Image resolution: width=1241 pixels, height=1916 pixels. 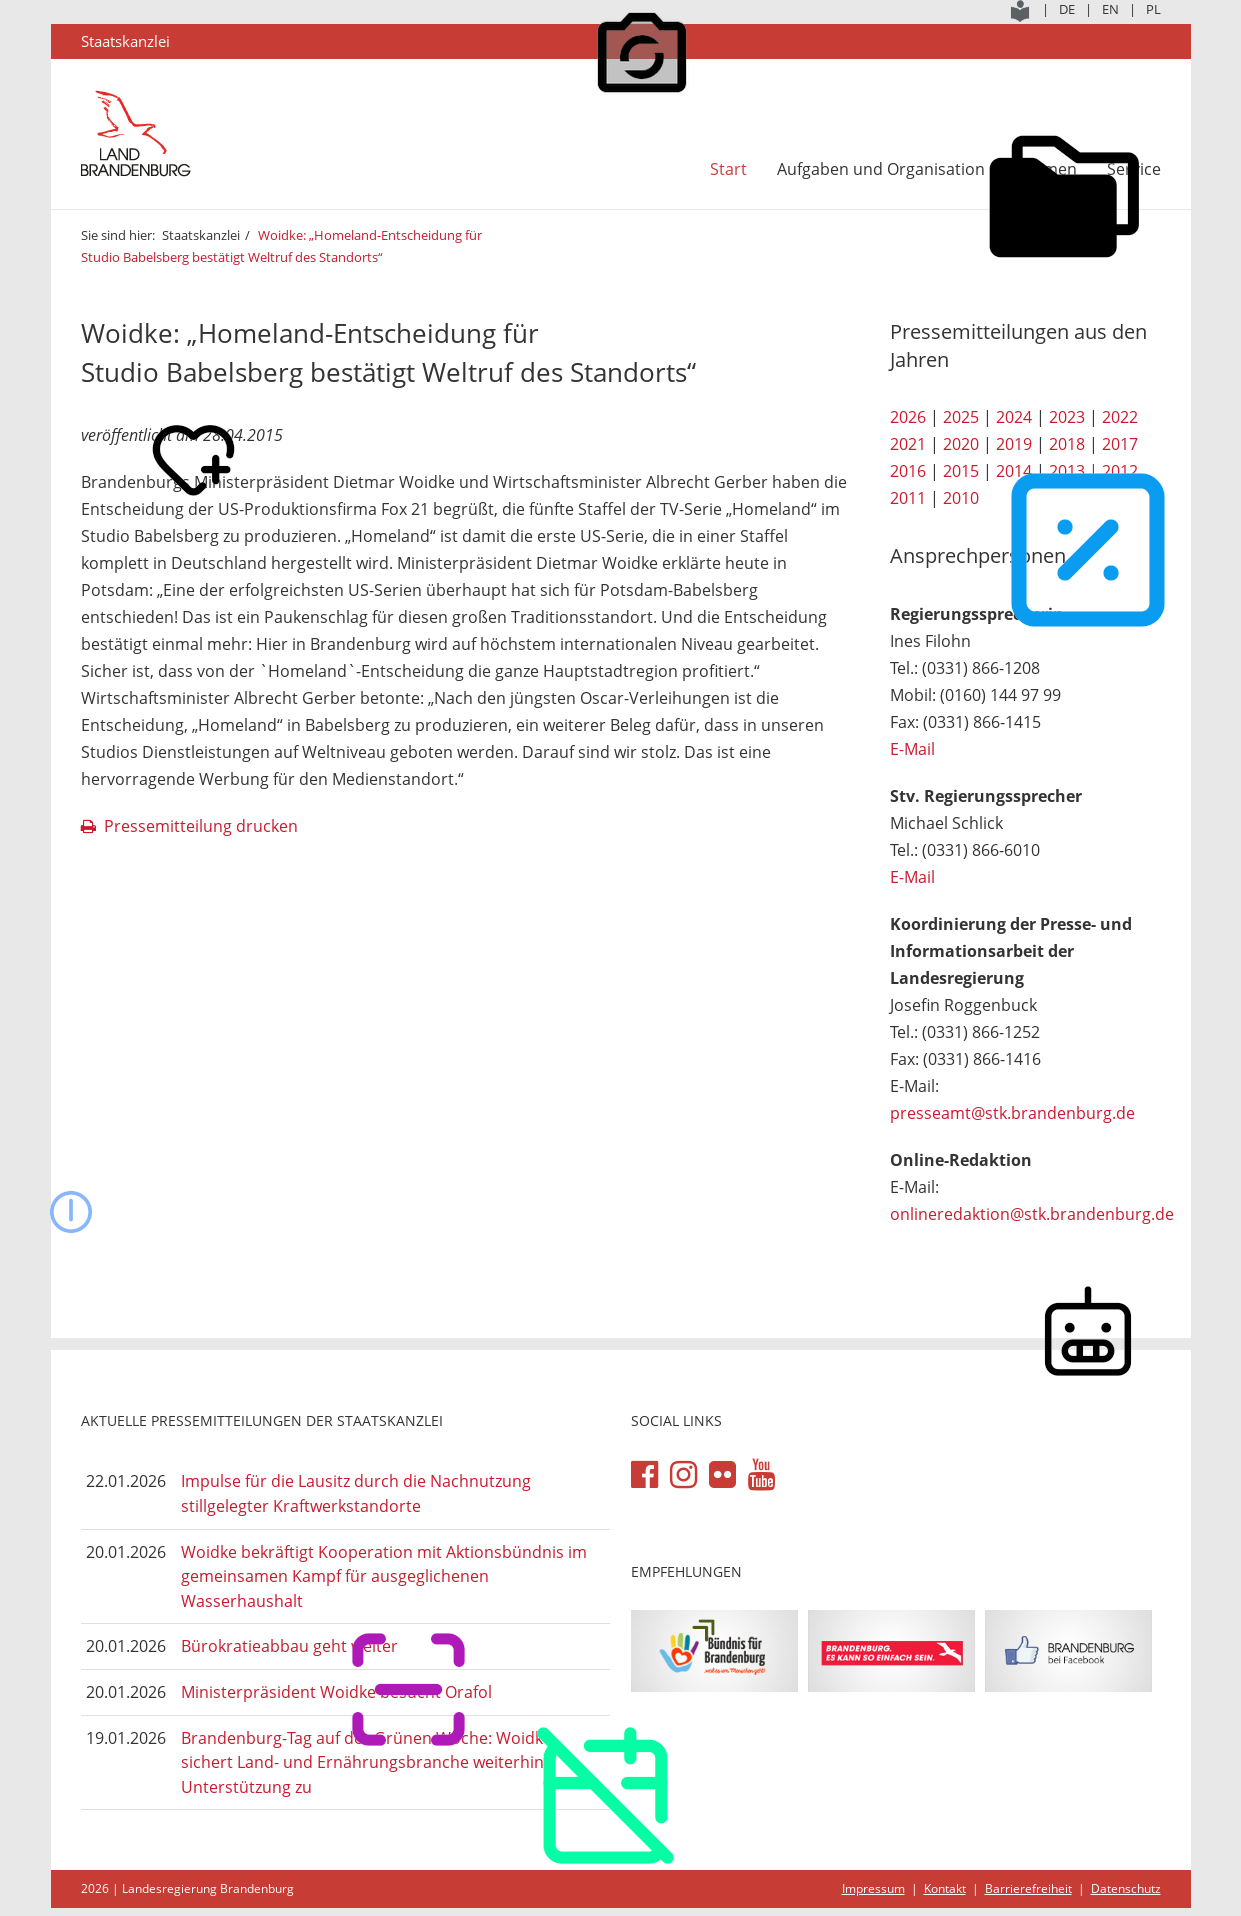 I want to click on add to favorites, so click(x=193, y=458).